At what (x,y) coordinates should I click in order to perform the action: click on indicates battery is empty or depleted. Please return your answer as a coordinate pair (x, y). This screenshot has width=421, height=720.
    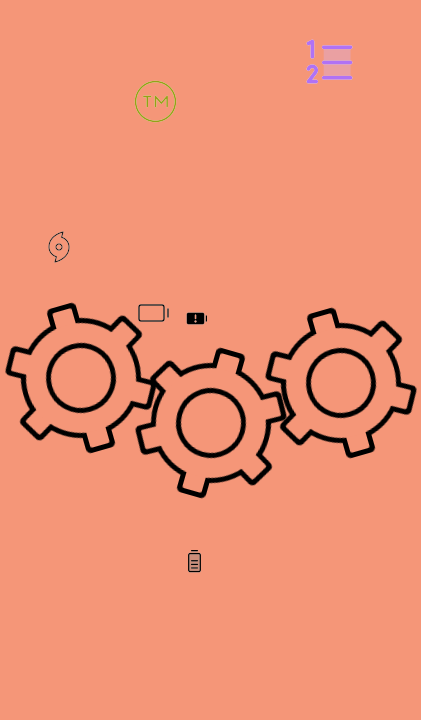
    Looking at the image, I should click on (153, 313).